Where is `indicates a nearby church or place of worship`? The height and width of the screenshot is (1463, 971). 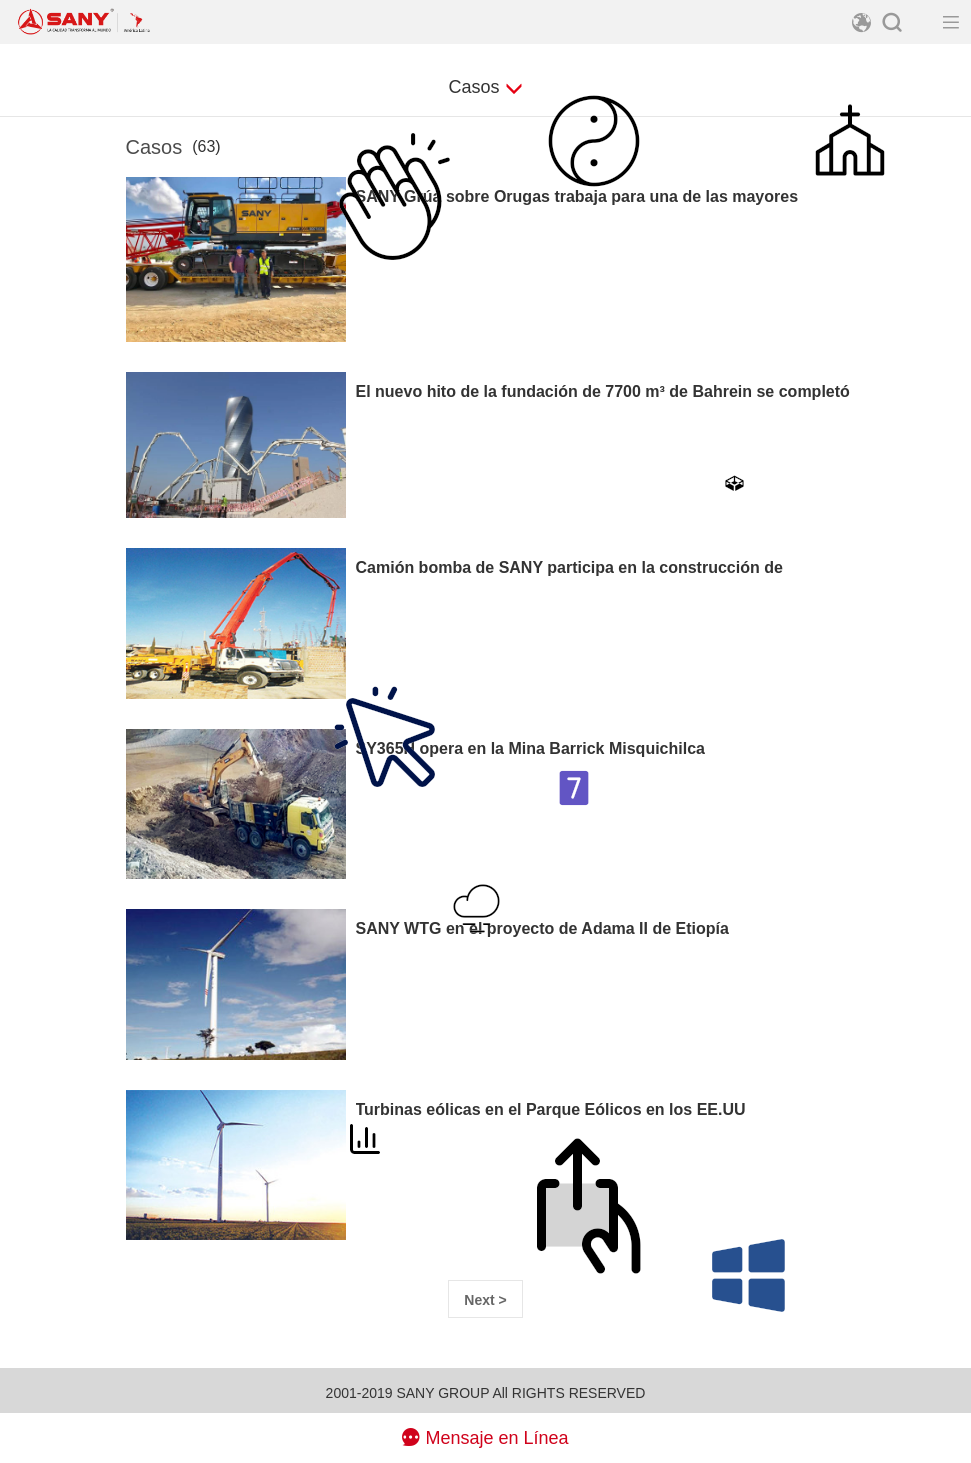 indicates a nearby church or place of worship is located at coordinates (850, 144).